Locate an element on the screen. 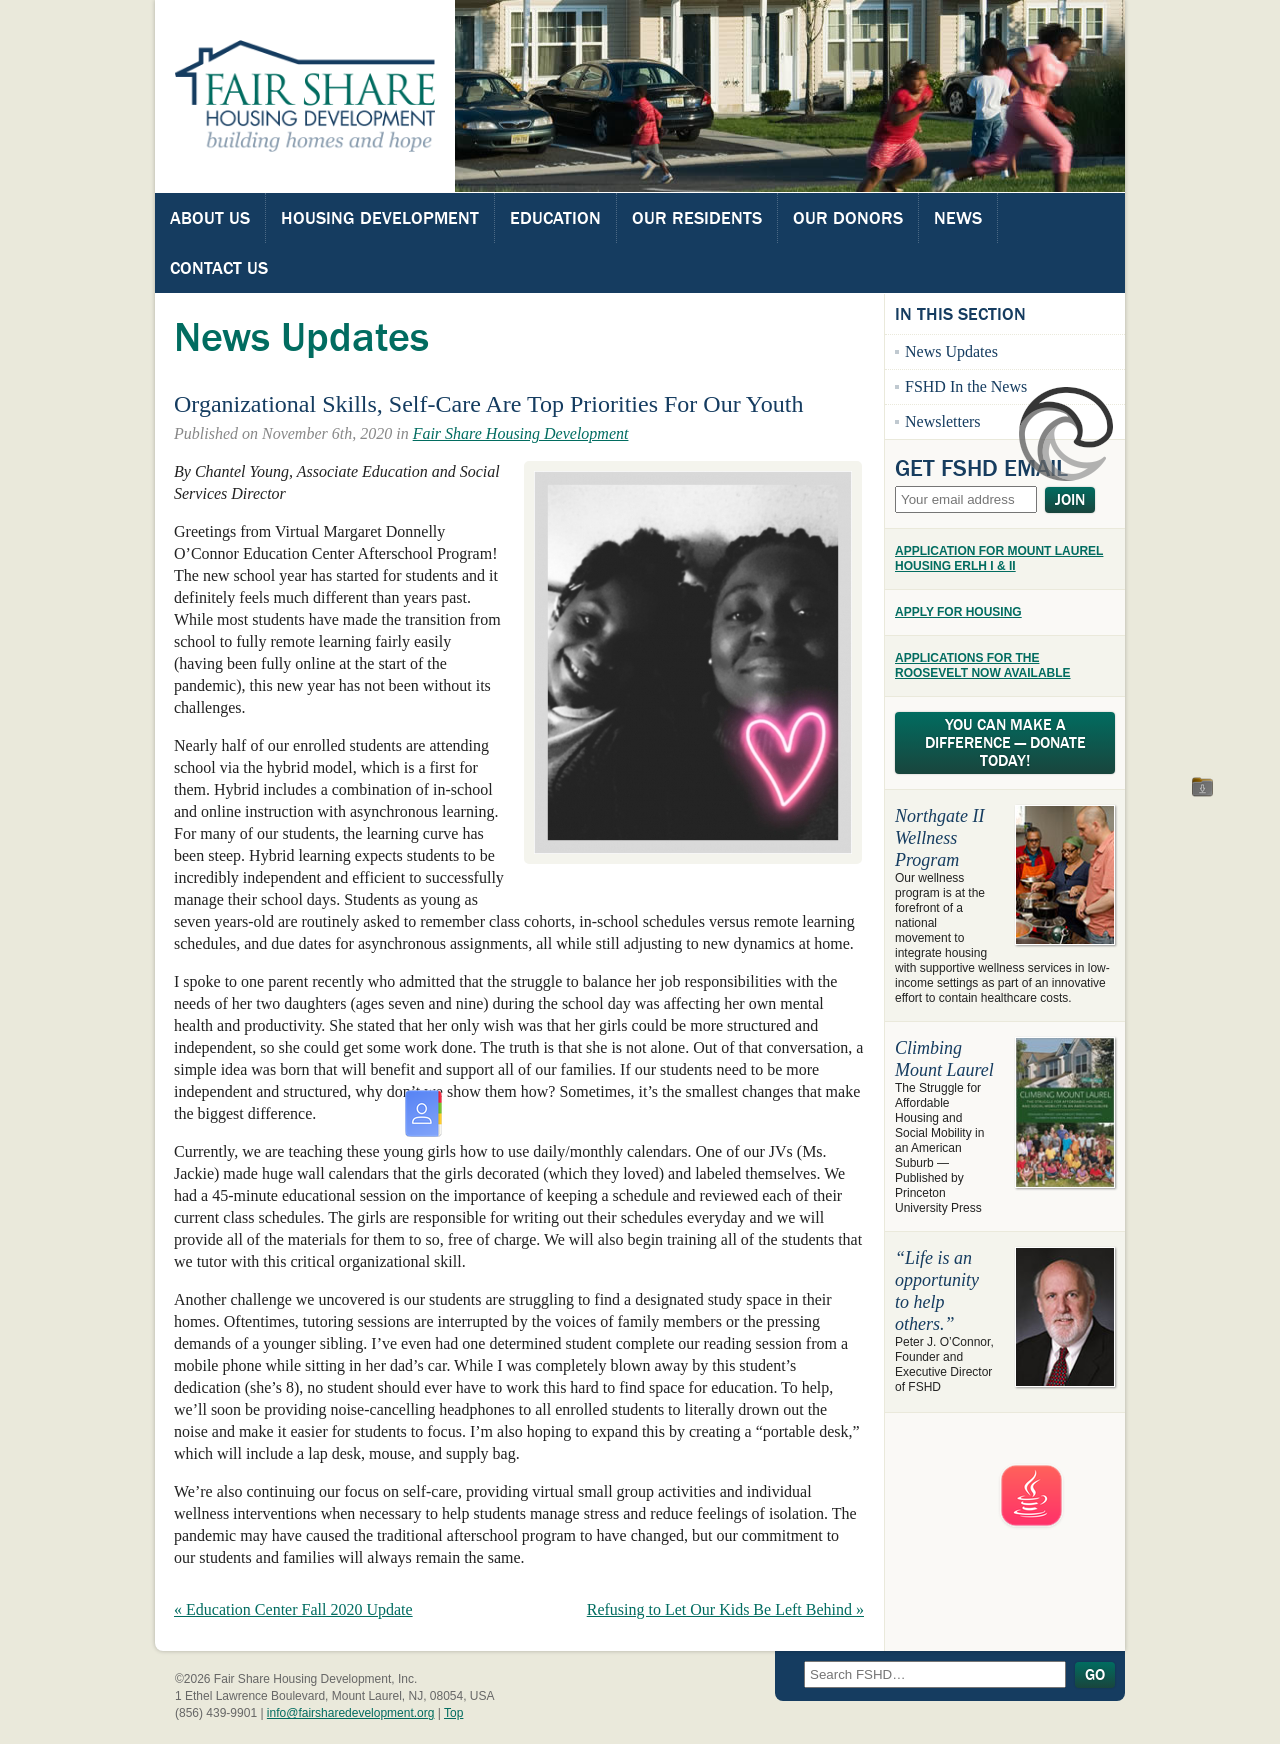 This screenshot has height=1744, width=1280. open contacts or address book app is located at coordinates (423, 1113).